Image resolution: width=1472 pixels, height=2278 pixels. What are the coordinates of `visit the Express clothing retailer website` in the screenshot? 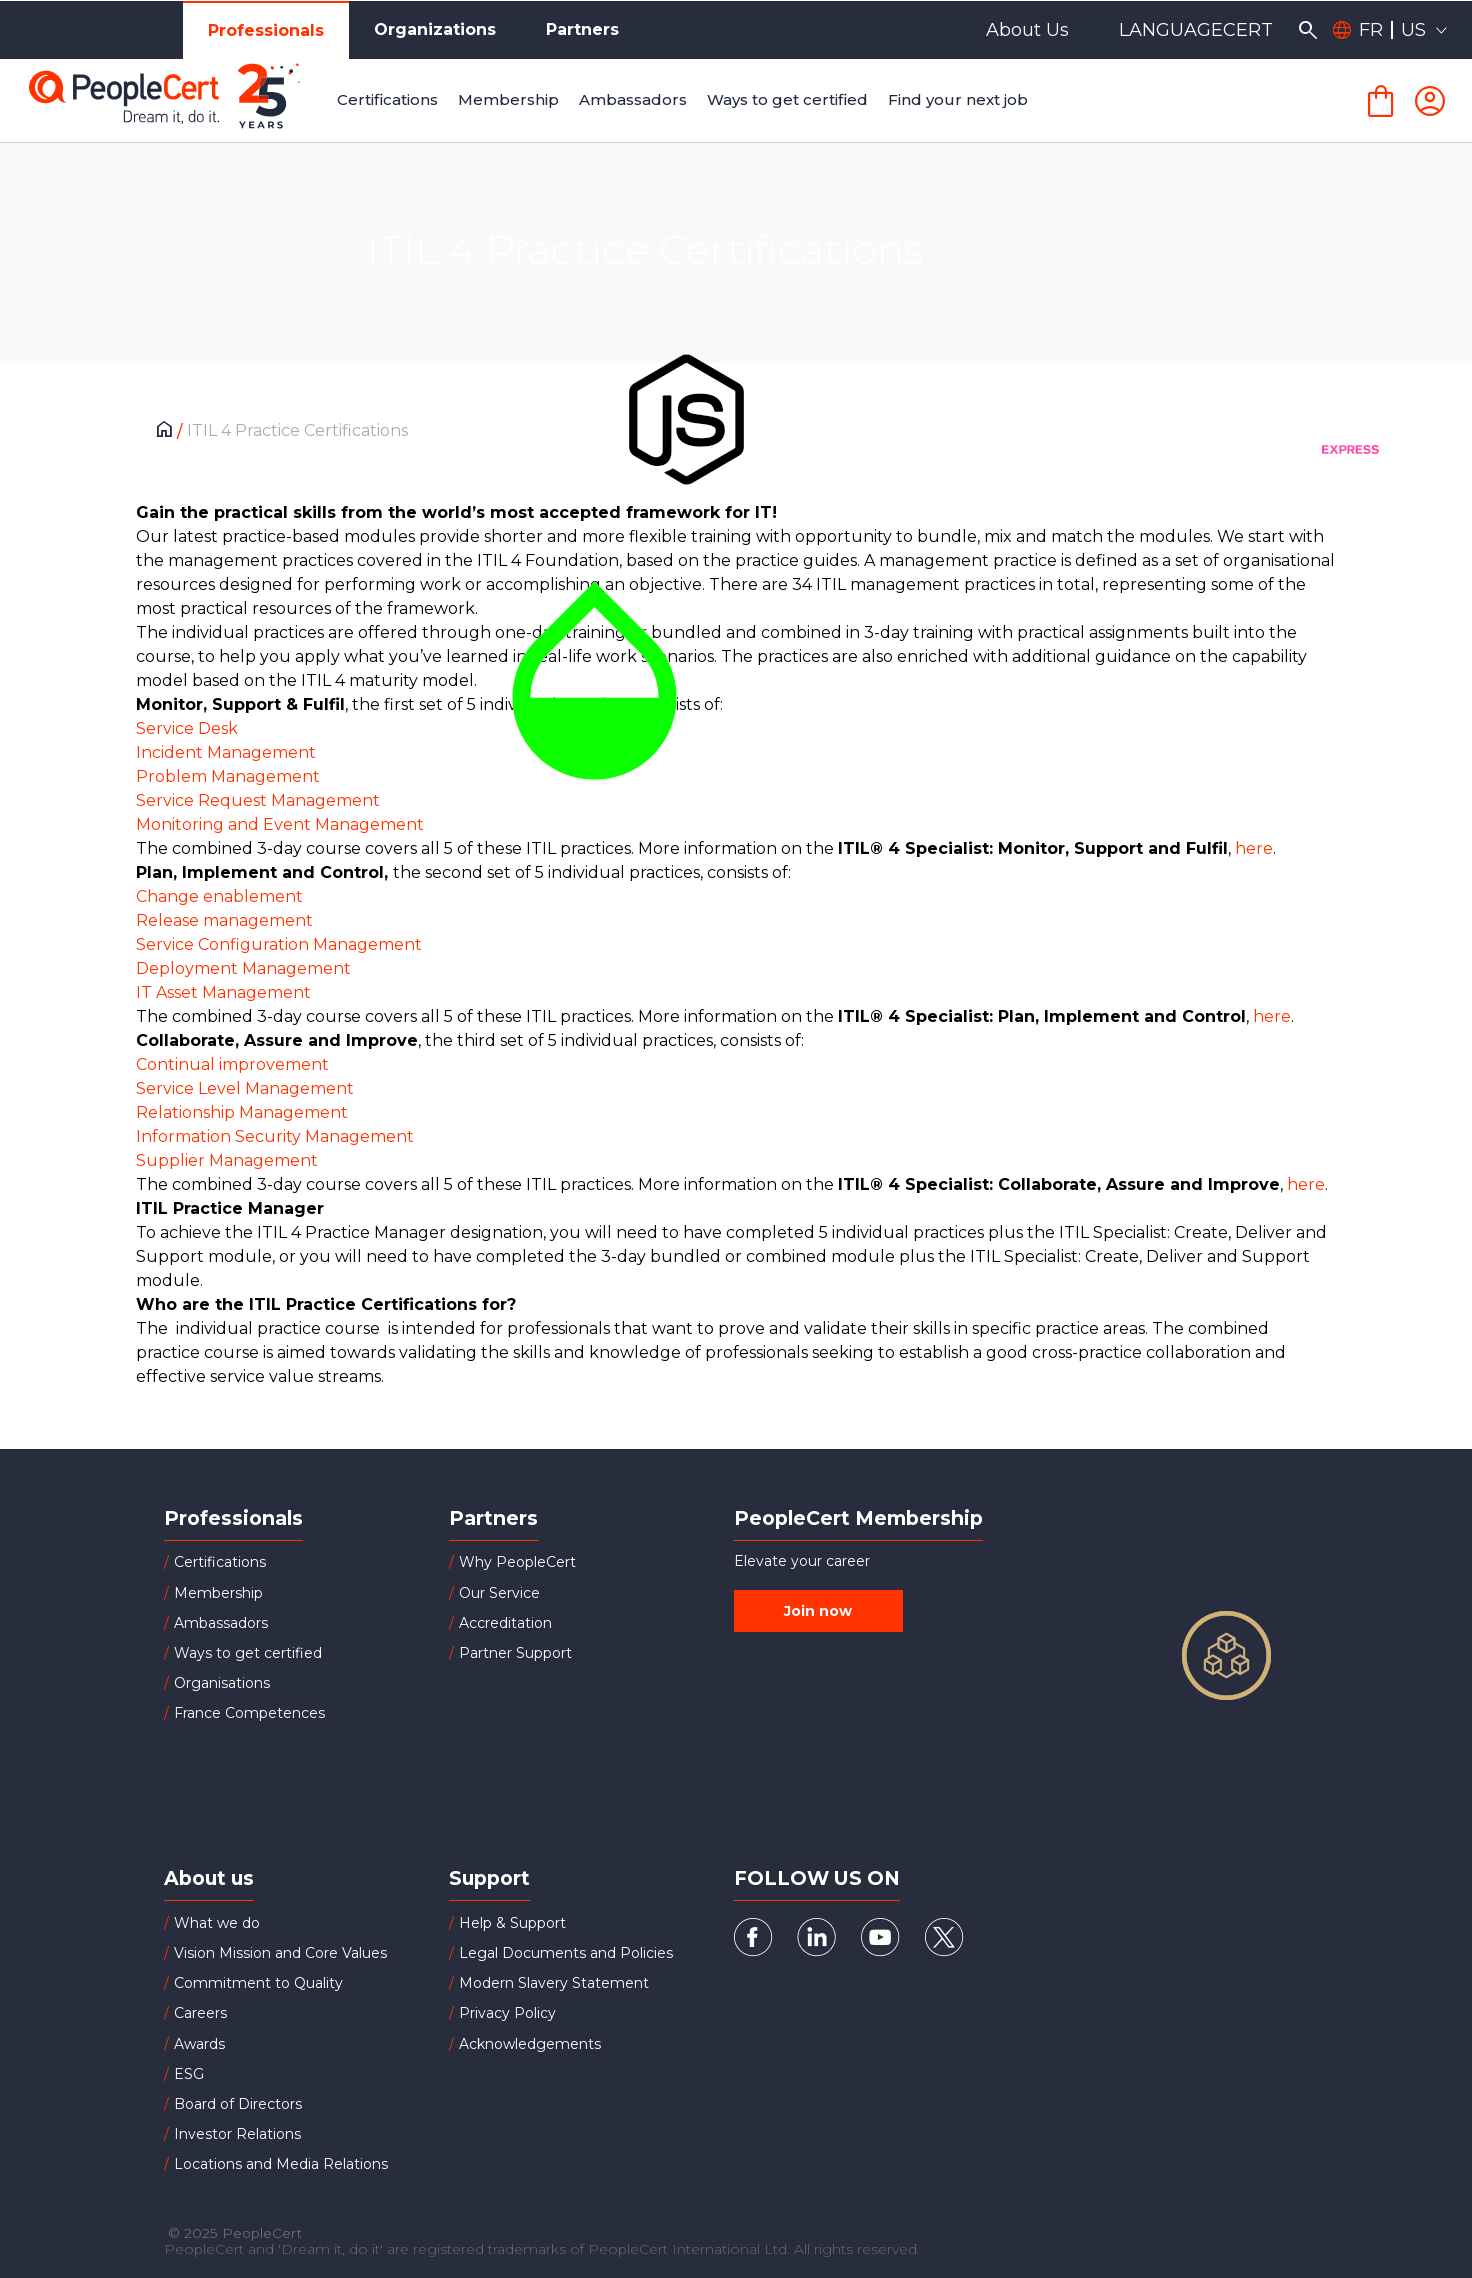 It's located at (1350, 449).